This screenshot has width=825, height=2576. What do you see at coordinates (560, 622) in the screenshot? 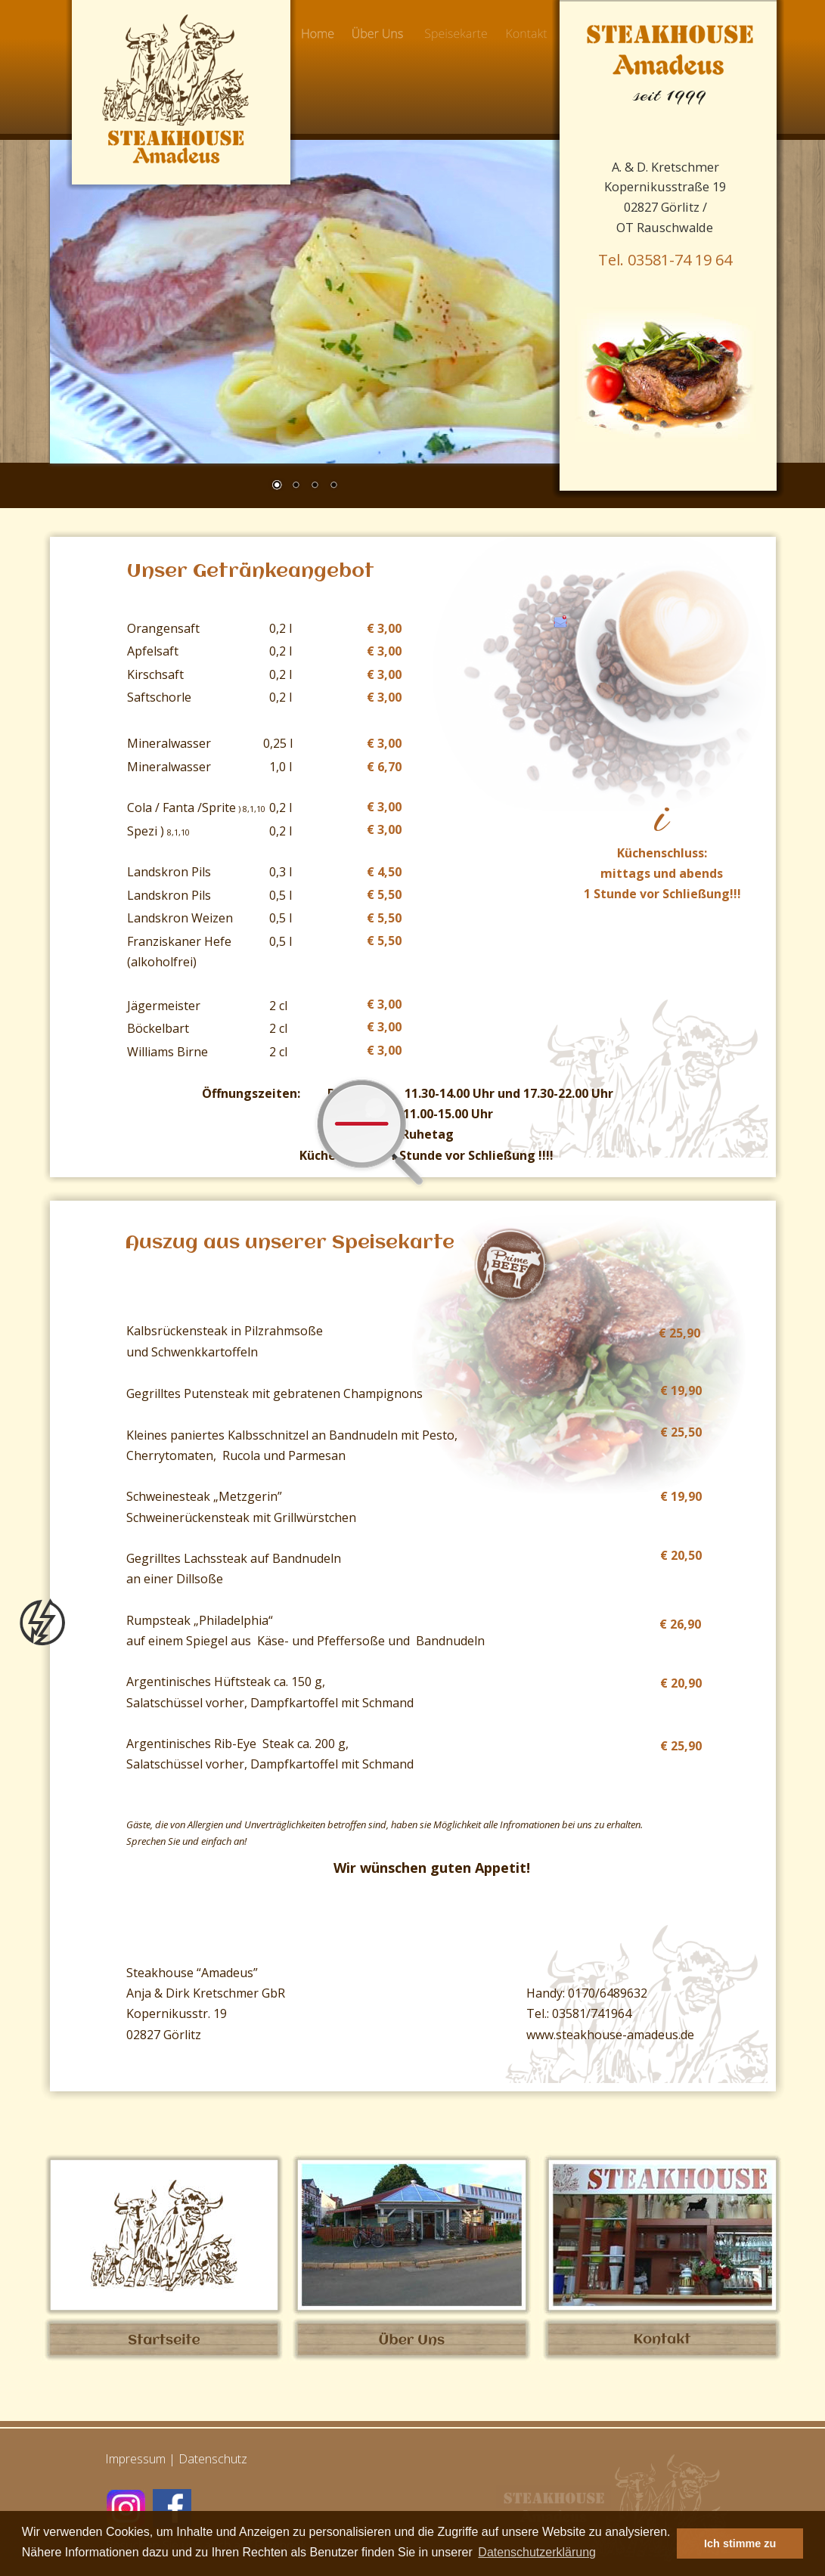
I see `send an email message` at bounding box center [560, 622].